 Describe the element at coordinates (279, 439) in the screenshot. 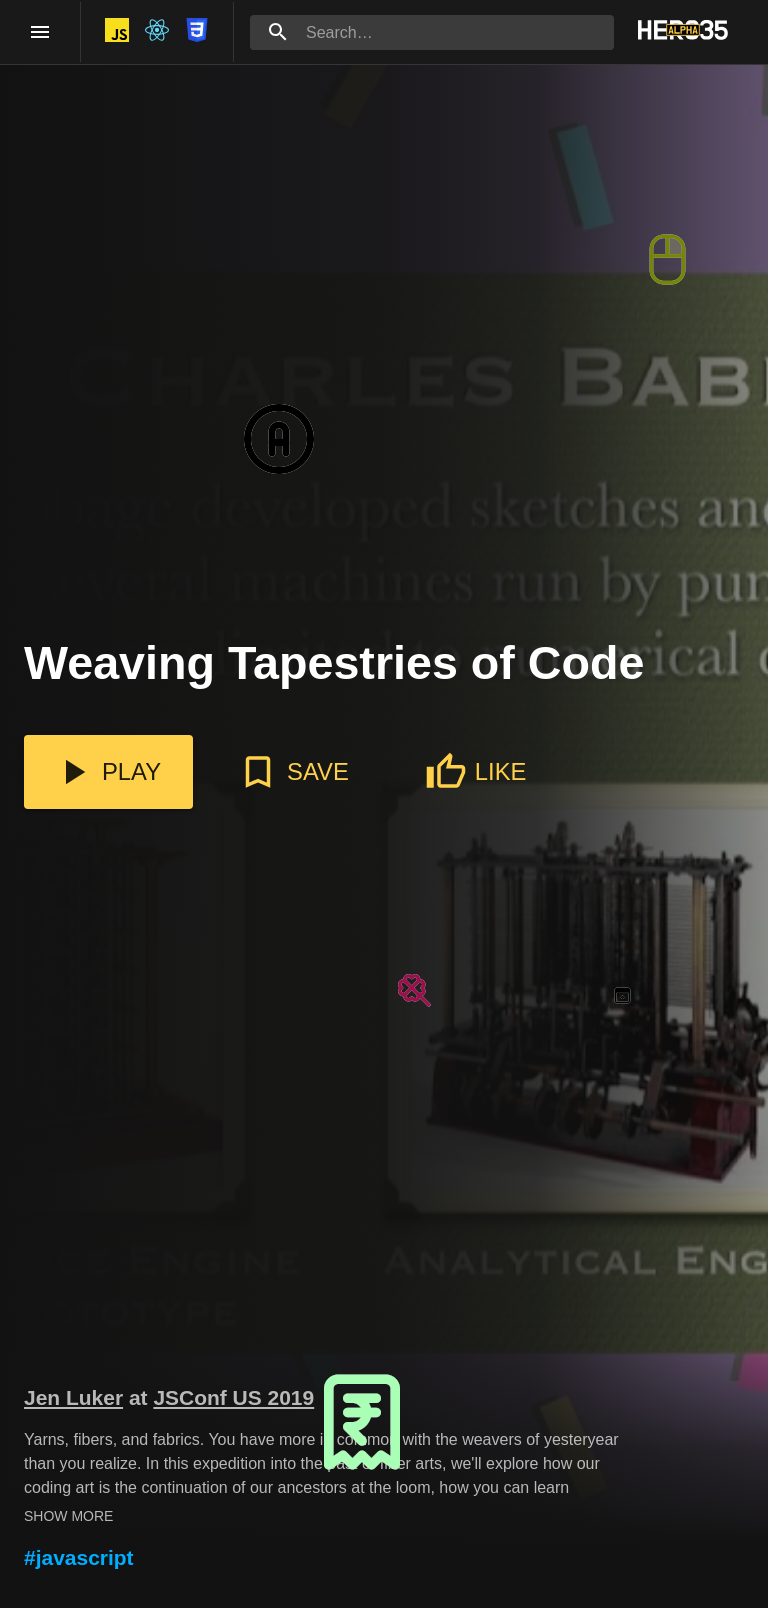

I see `indicates an "A" grade or rating` at that location.